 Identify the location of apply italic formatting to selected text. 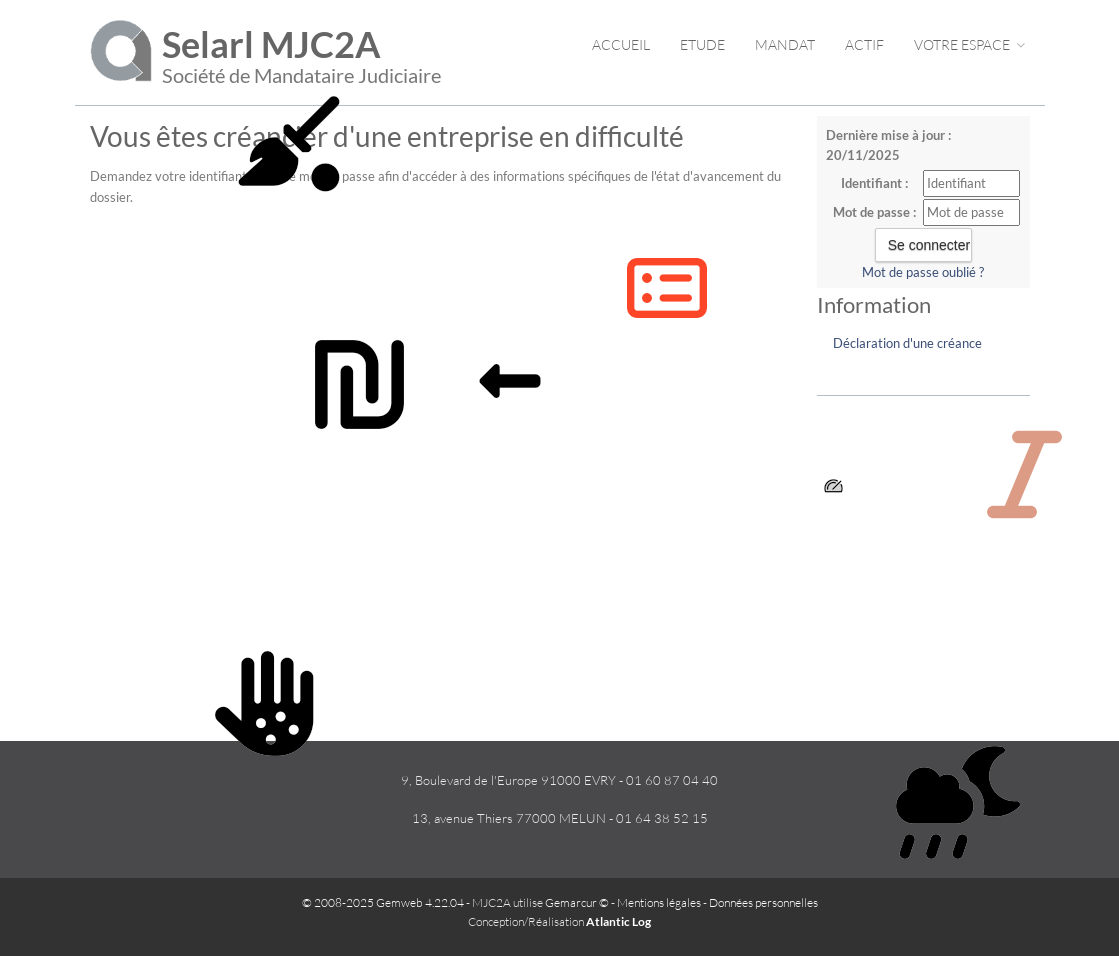
(1024, 474).